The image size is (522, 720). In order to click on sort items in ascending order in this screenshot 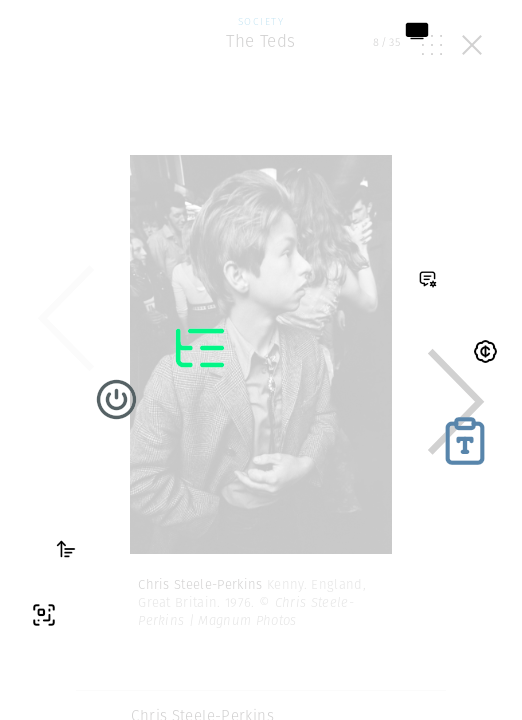, I will do `click(66, 549)`.